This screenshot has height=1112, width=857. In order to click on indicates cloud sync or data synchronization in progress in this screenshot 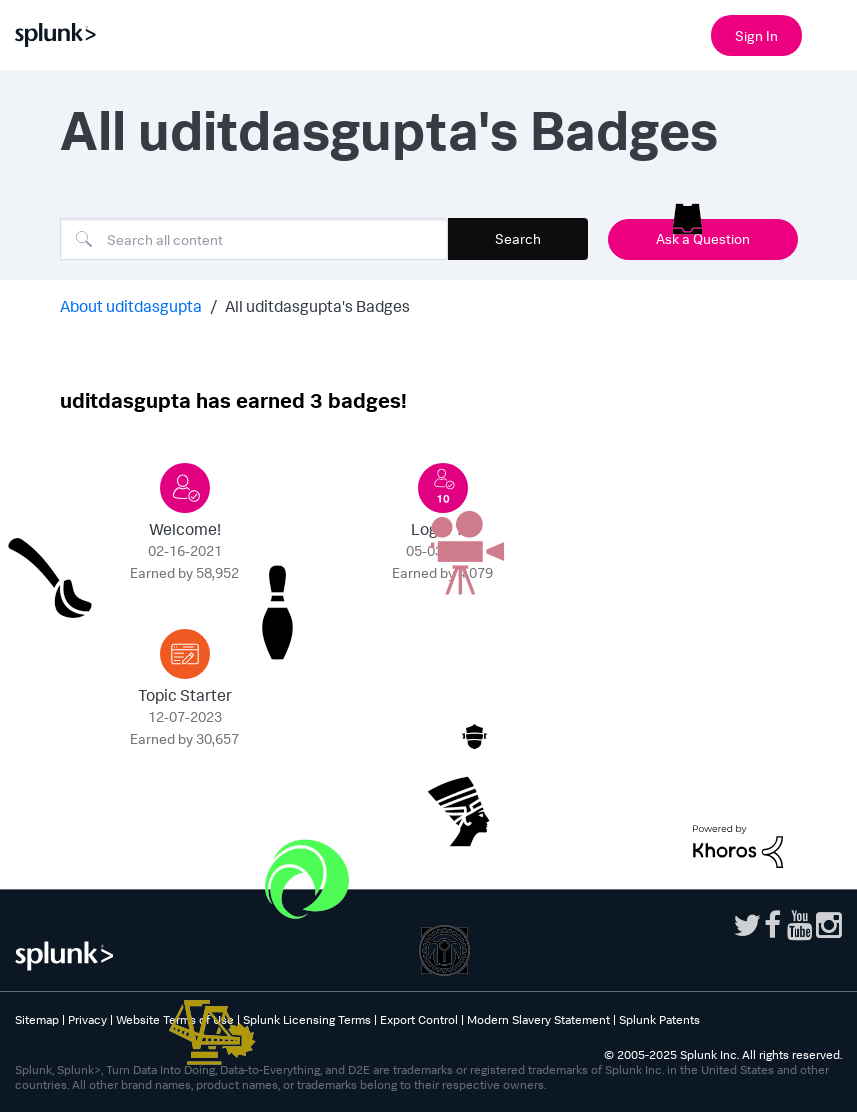, I will do `click(307, 879)`.